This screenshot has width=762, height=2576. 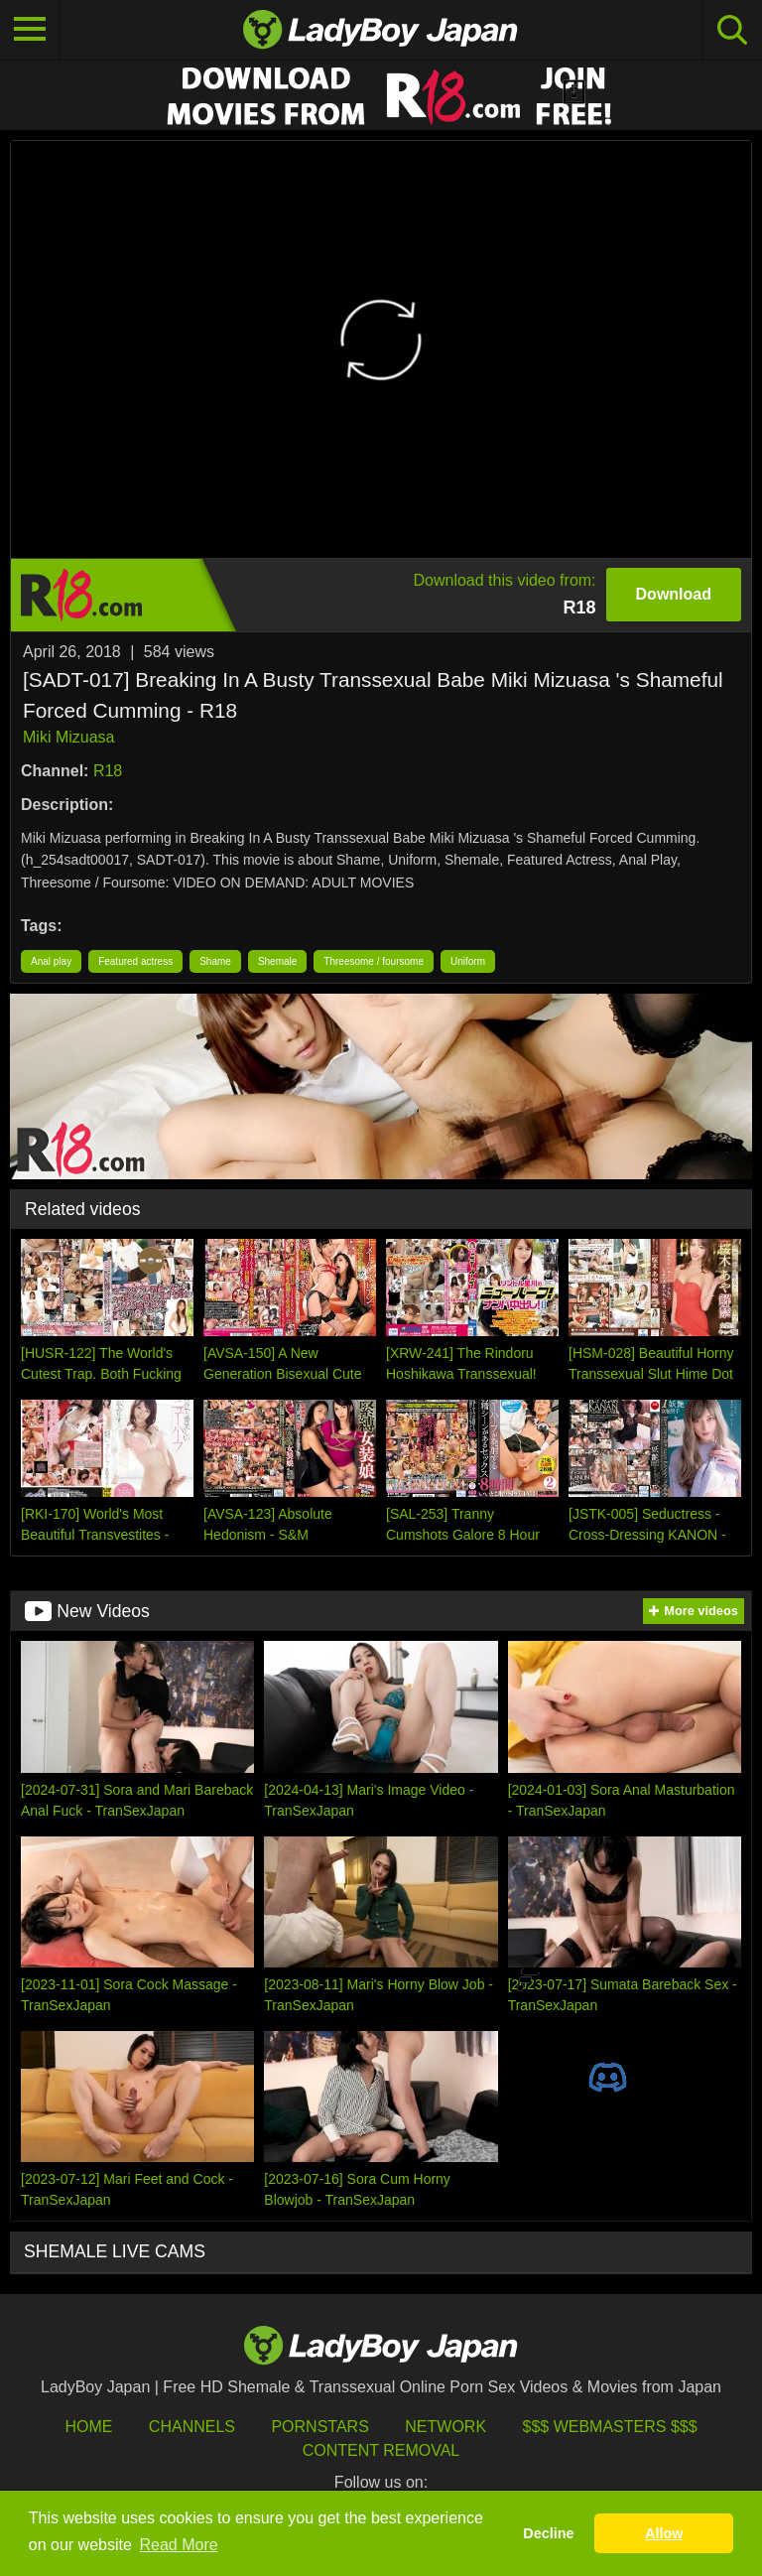 I want to click on view or open a compressed zip file, so click(x=573, y=91).